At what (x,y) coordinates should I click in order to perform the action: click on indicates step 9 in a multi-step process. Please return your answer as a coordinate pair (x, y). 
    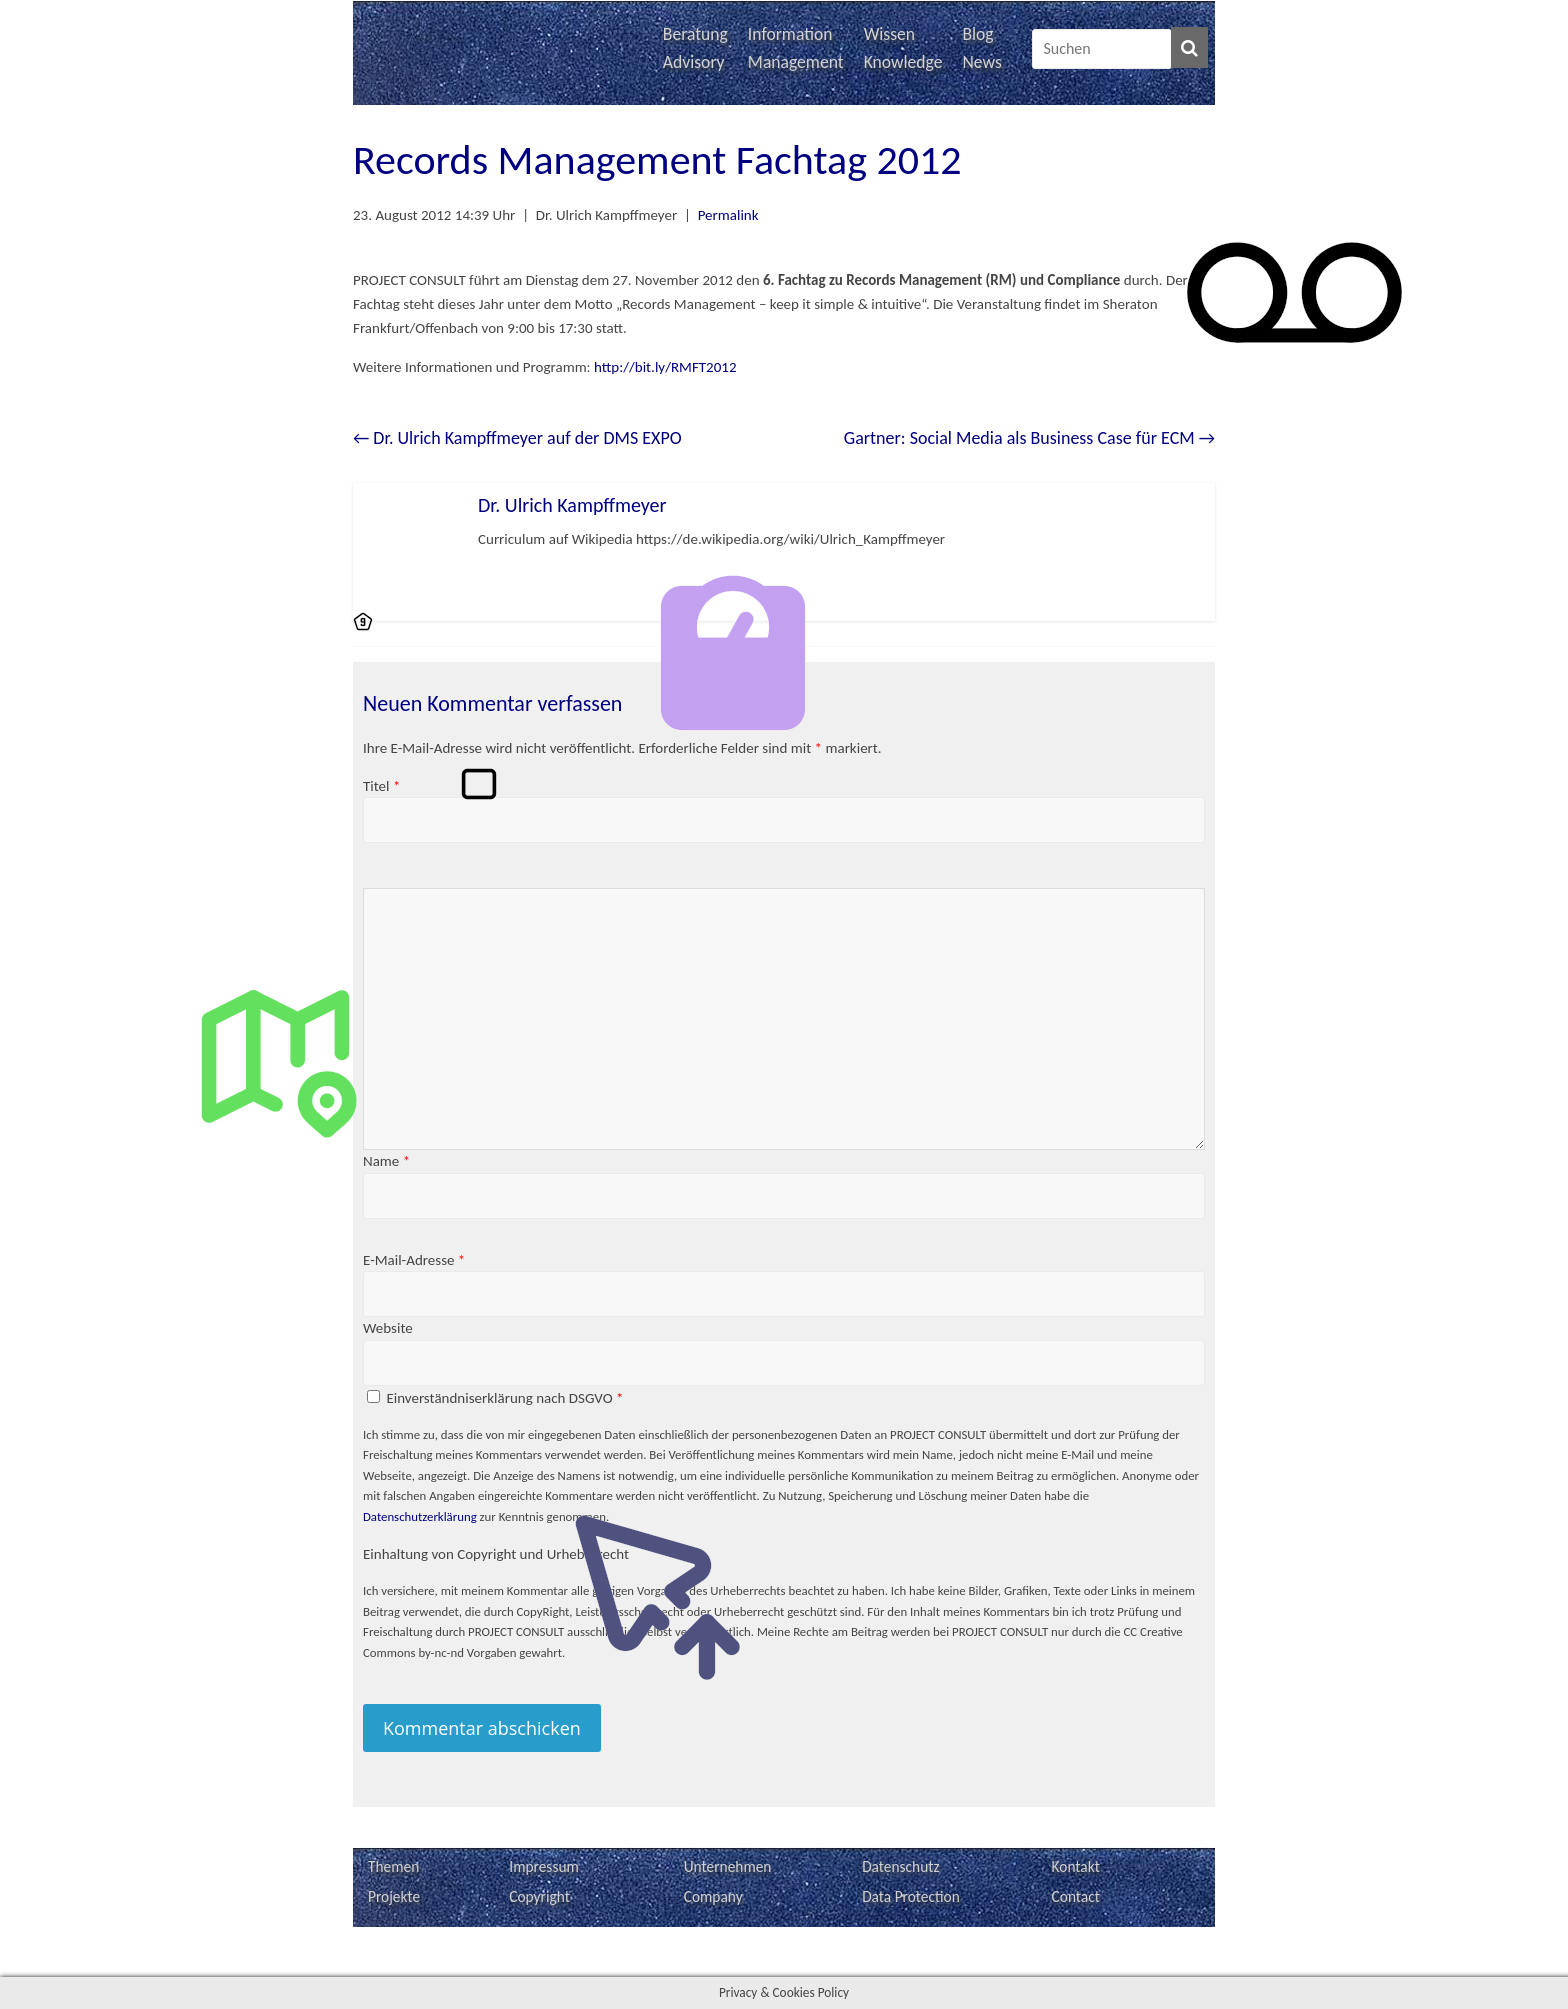
    Looking at the image, I should click on (363, 622).